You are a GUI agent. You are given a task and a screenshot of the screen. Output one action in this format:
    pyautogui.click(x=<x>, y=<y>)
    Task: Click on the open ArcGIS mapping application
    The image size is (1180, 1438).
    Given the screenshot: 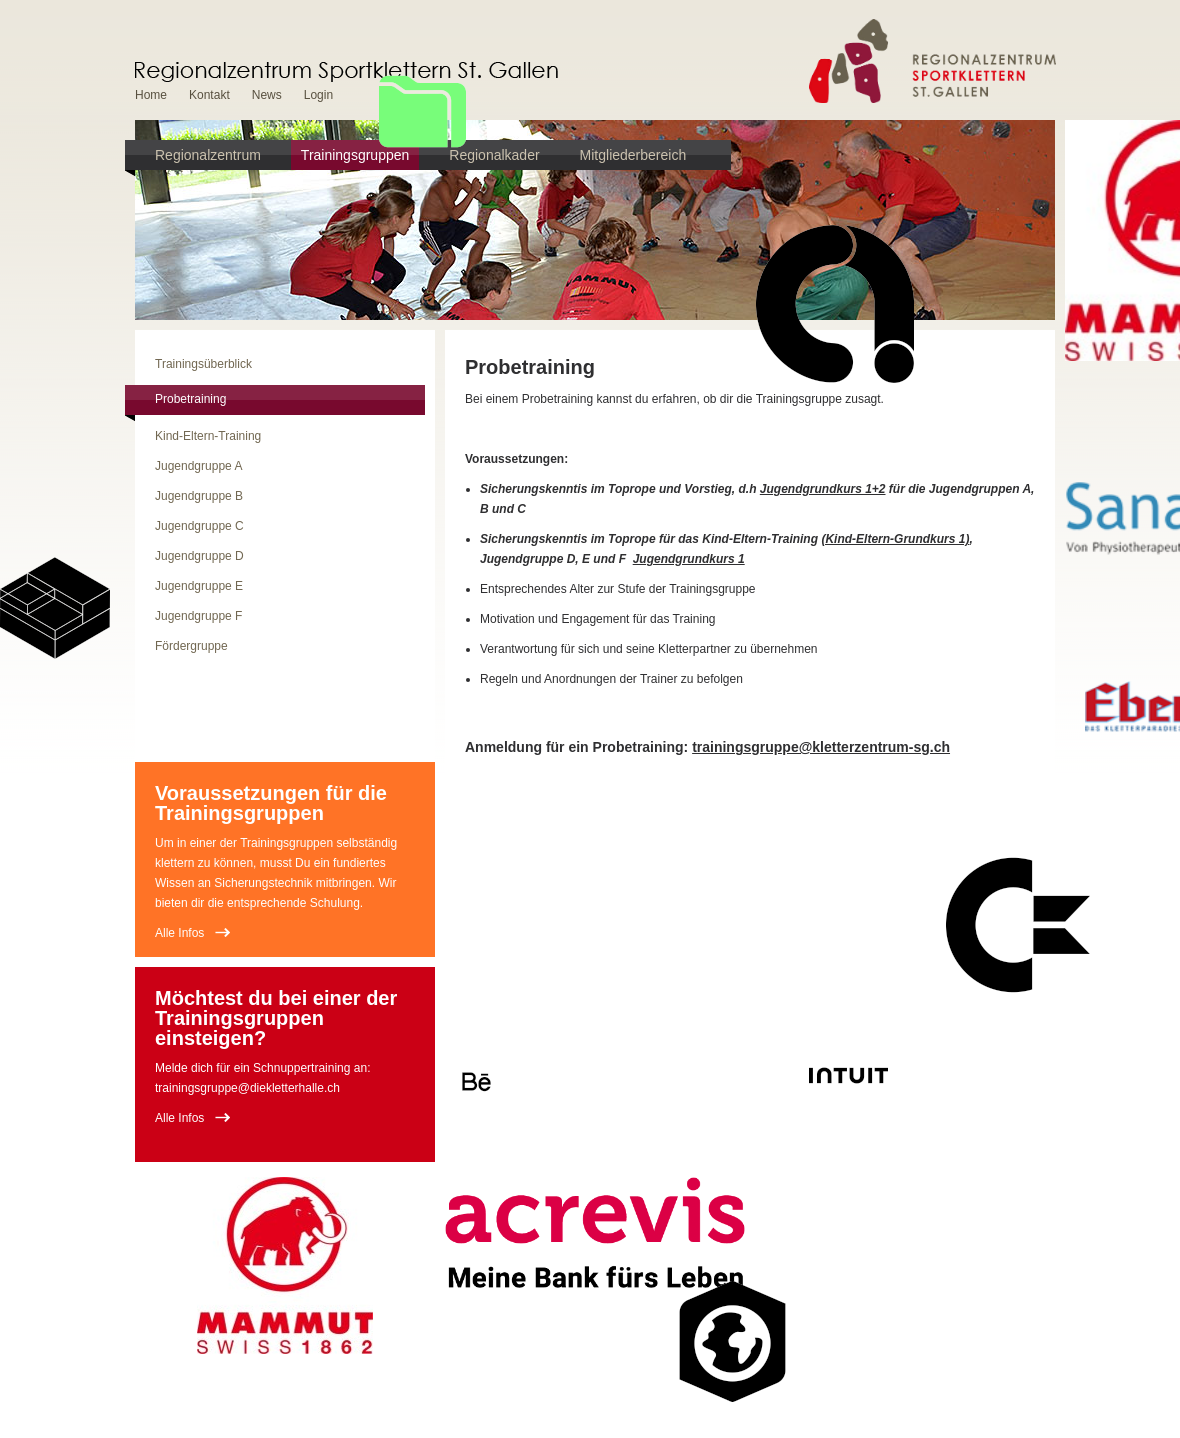 What is the action you would take?
    pyautogui.click(x=732, y=1341)
    